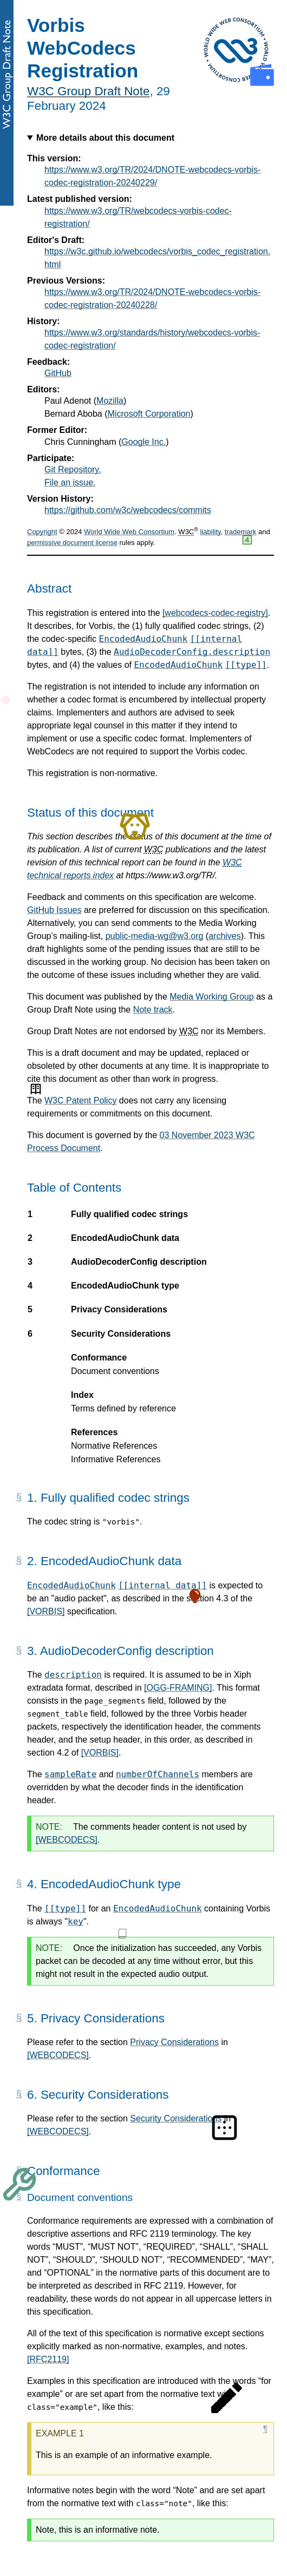 This screenshot has height=2576, width=287. What do you see at coordinates (36, 1089) in the screenshot?
I see `access storage lockers` at bounding box center [36, 1089].